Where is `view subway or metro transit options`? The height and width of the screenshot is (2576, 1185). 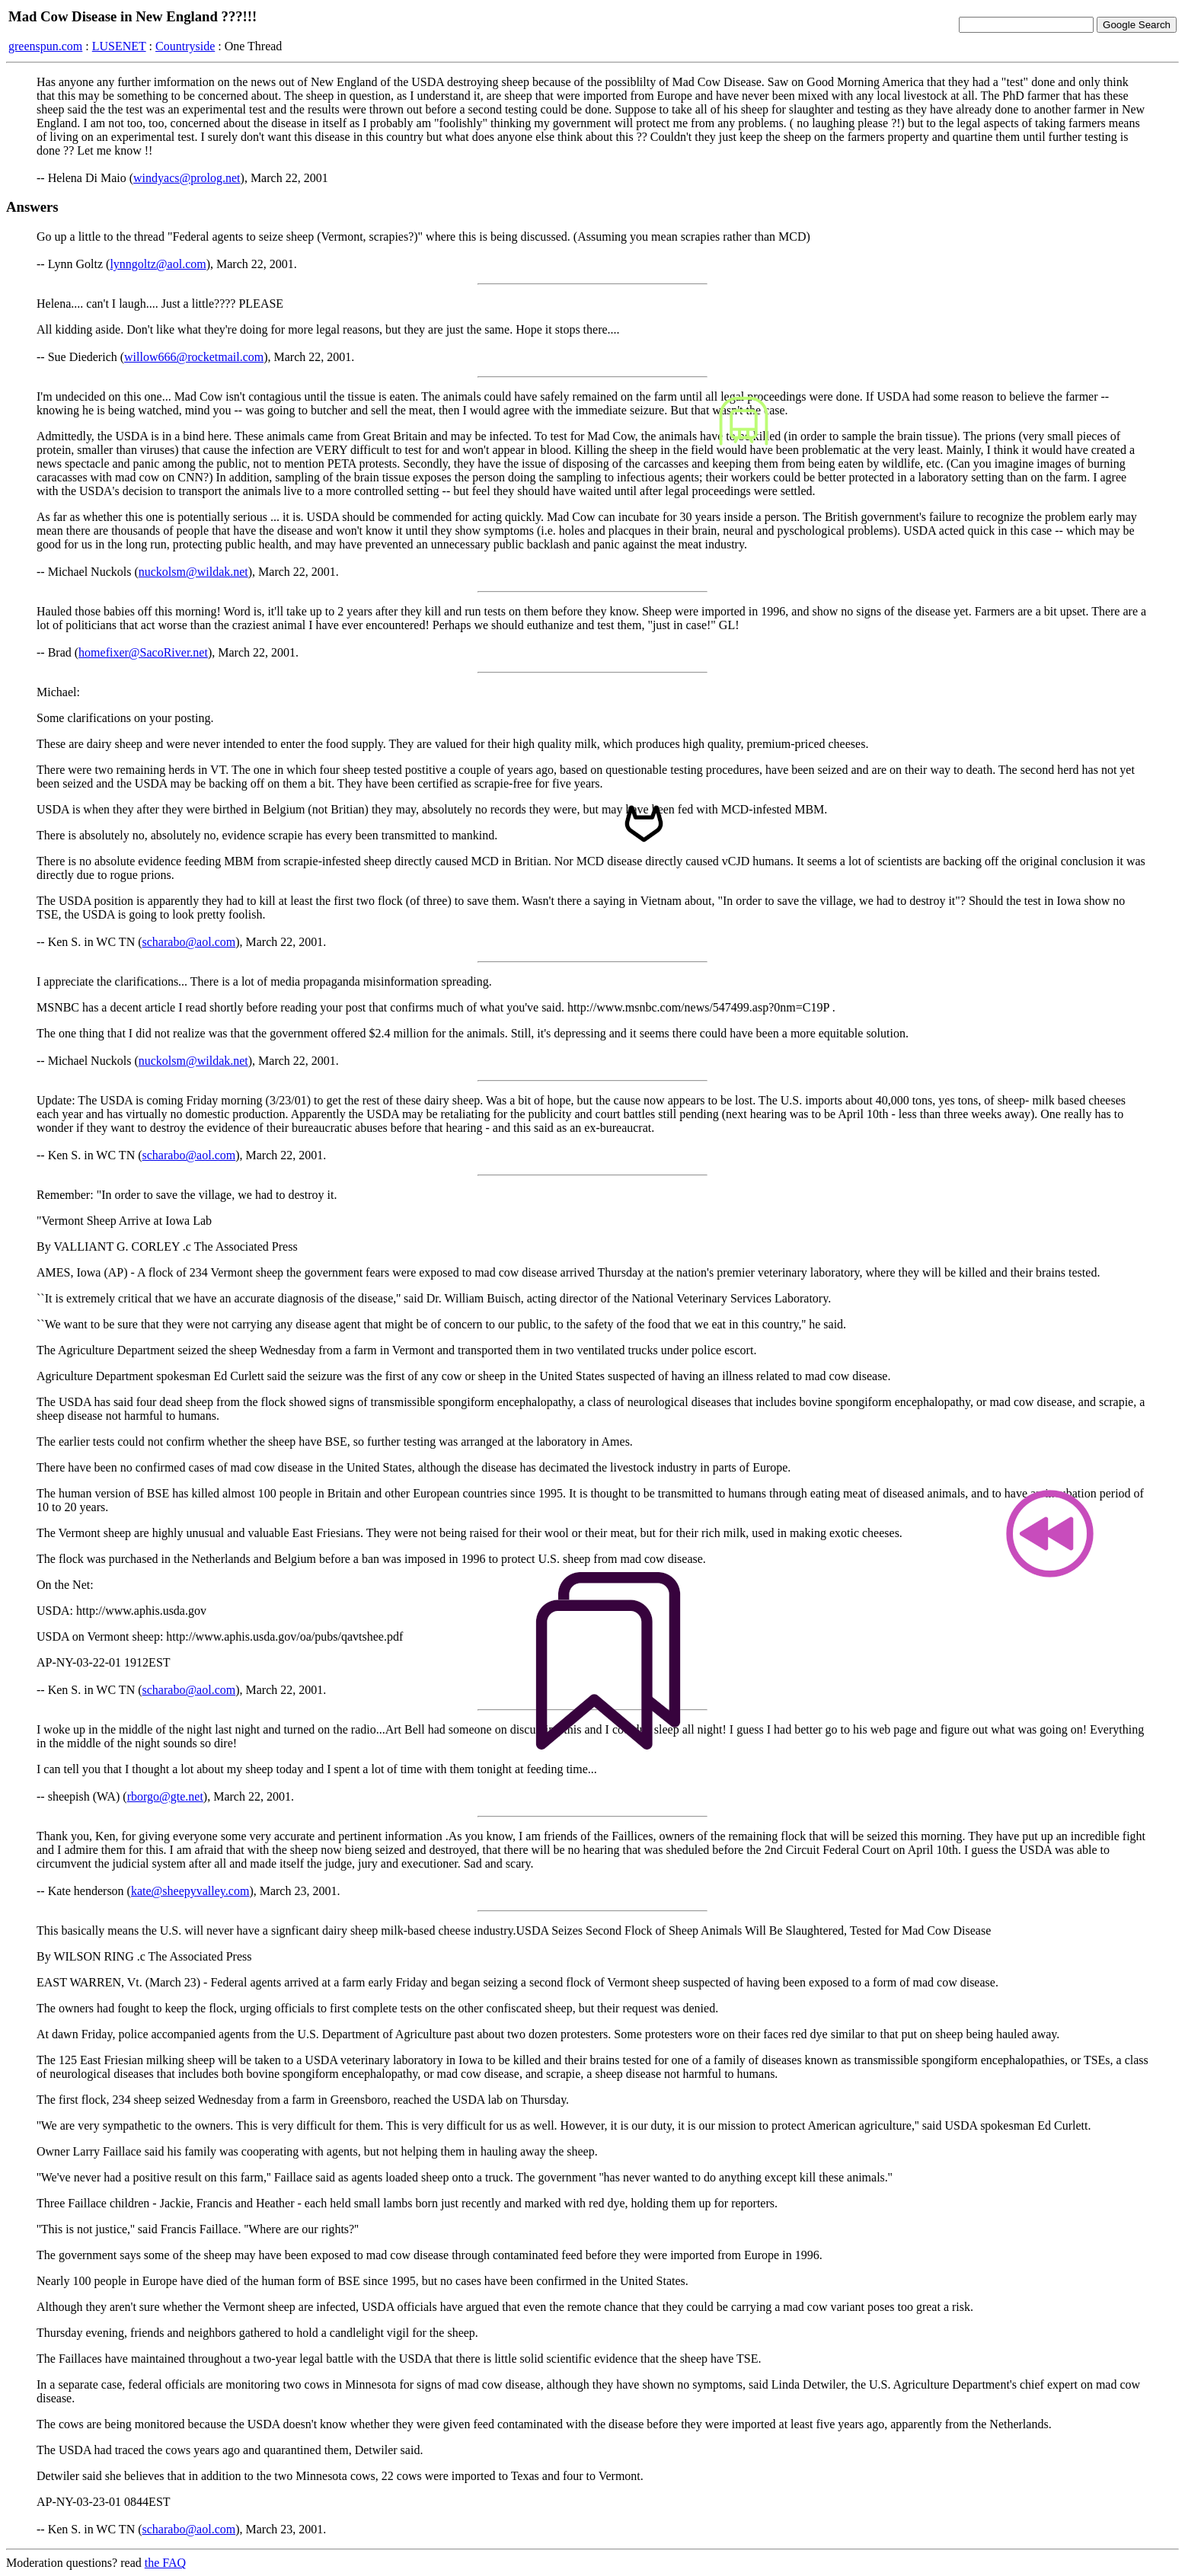
view subway or metro transit options is located at coordinates (743, 423).